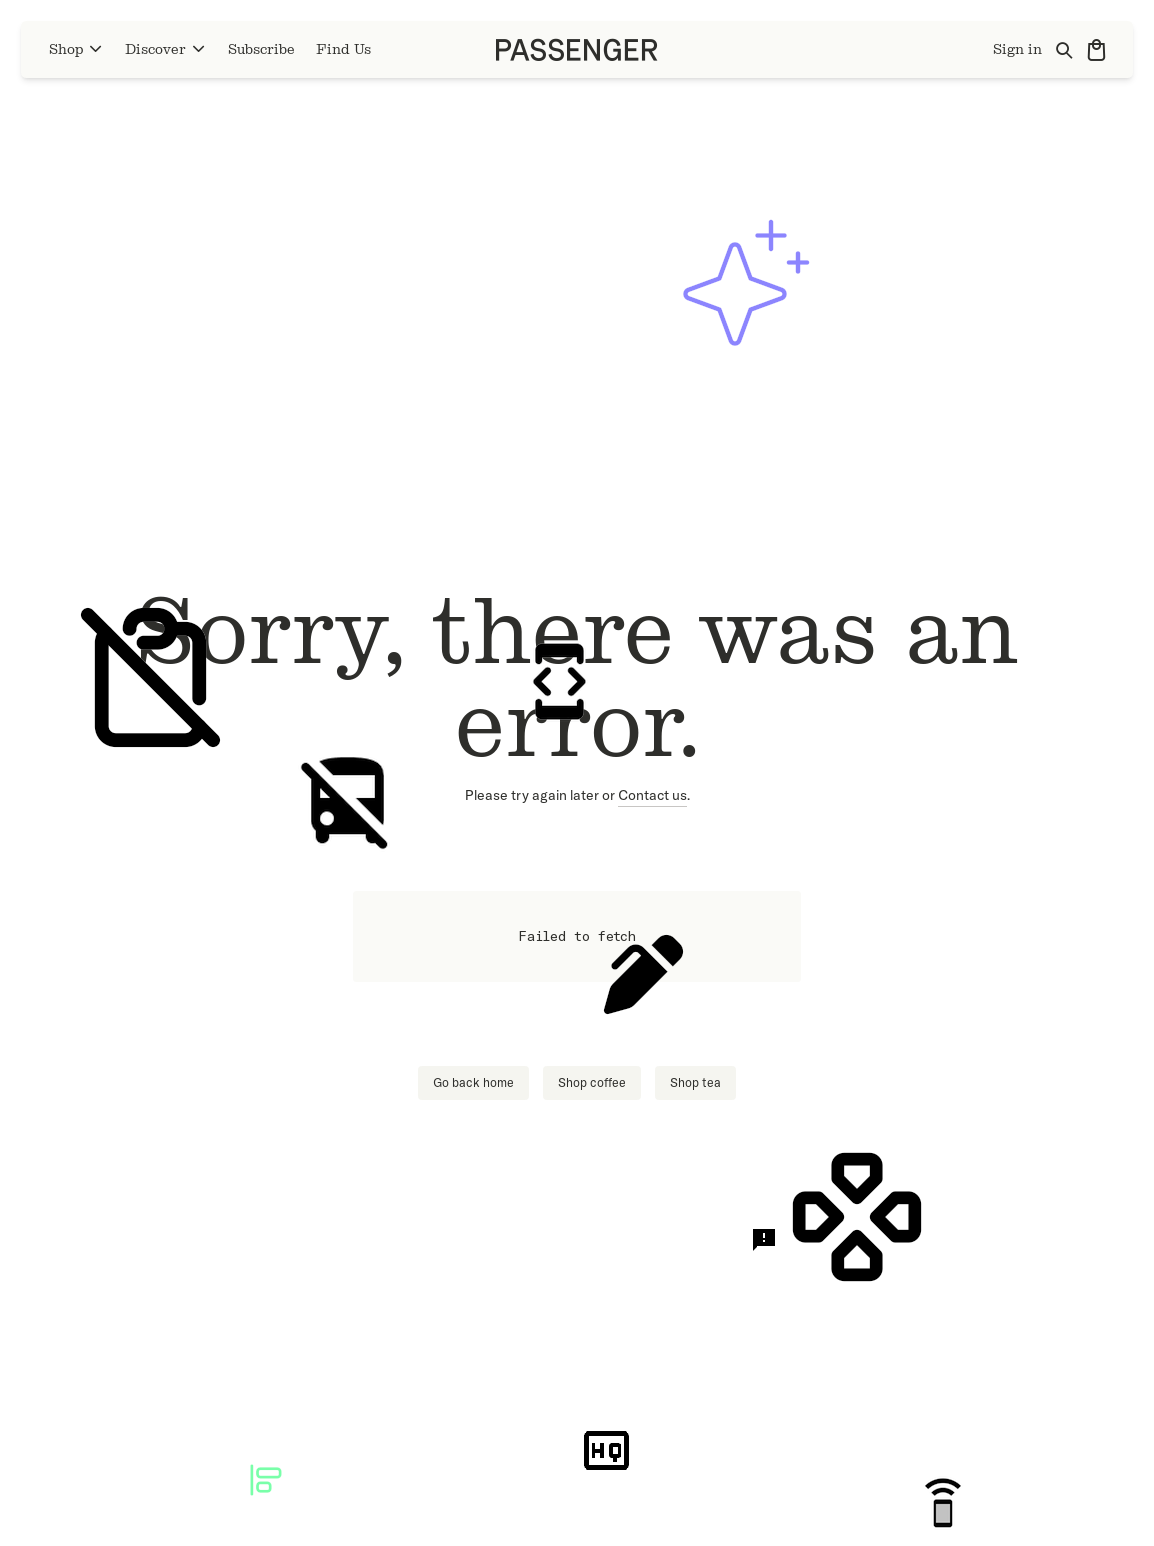  Describe the element at coordinates (764, 1240) in the screenshot. I see `message failed to send` at that location.